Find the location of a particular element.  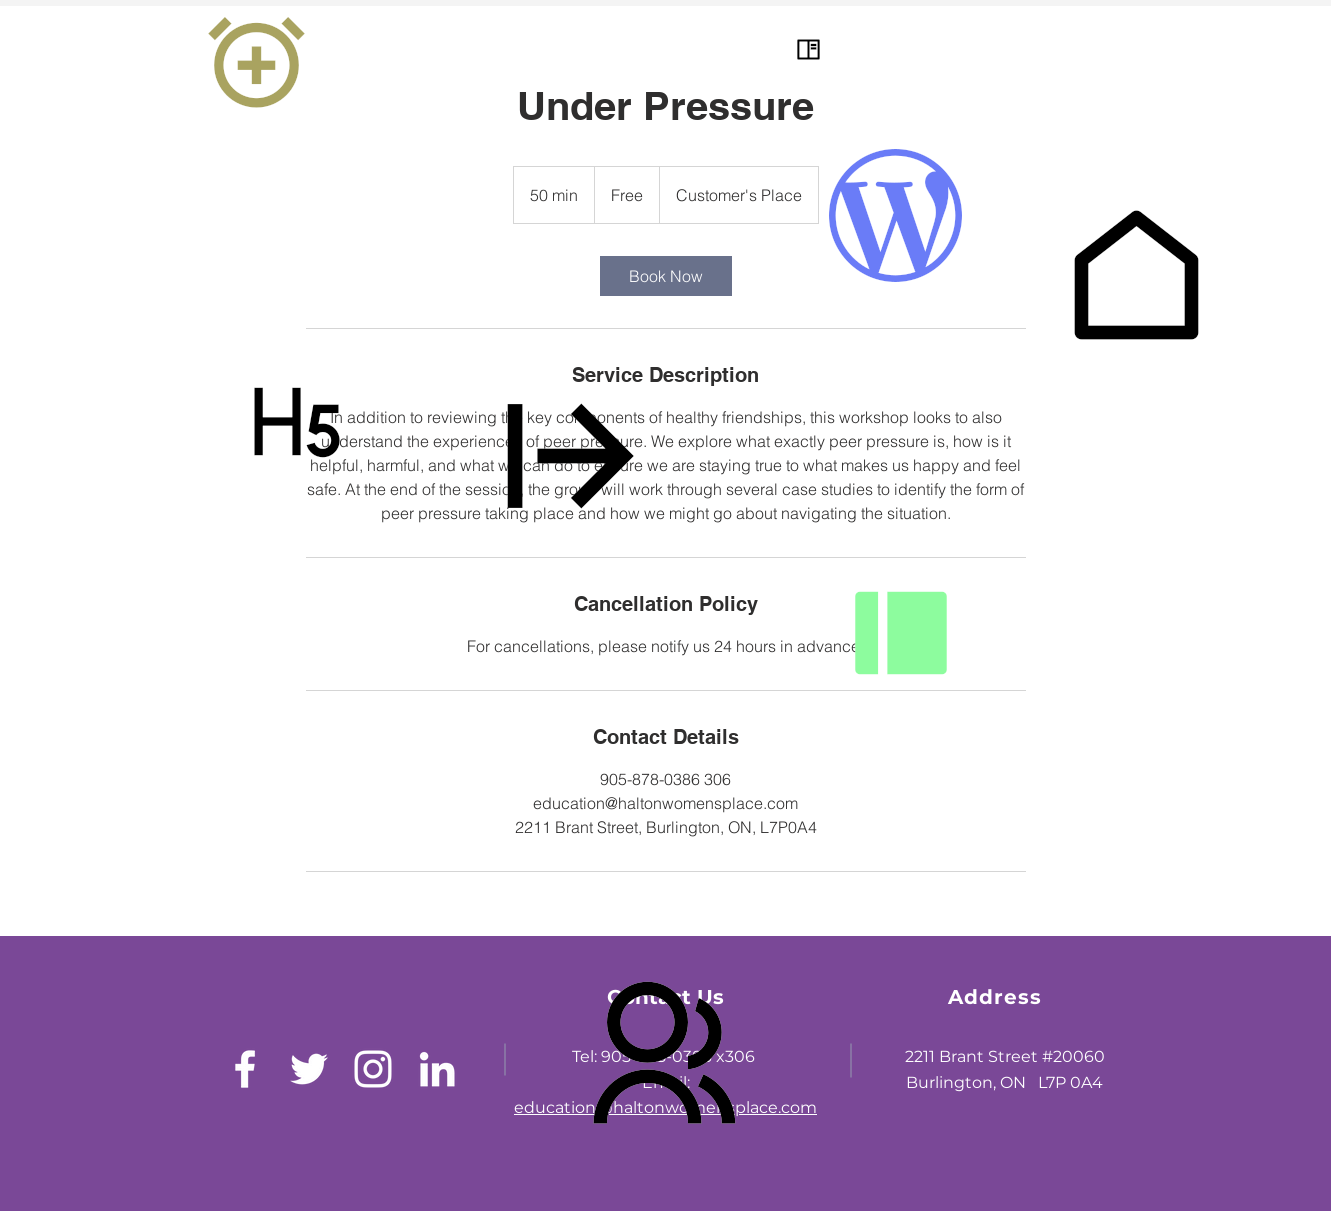

format text as heading level 5 is located at coordinates (296, 421).